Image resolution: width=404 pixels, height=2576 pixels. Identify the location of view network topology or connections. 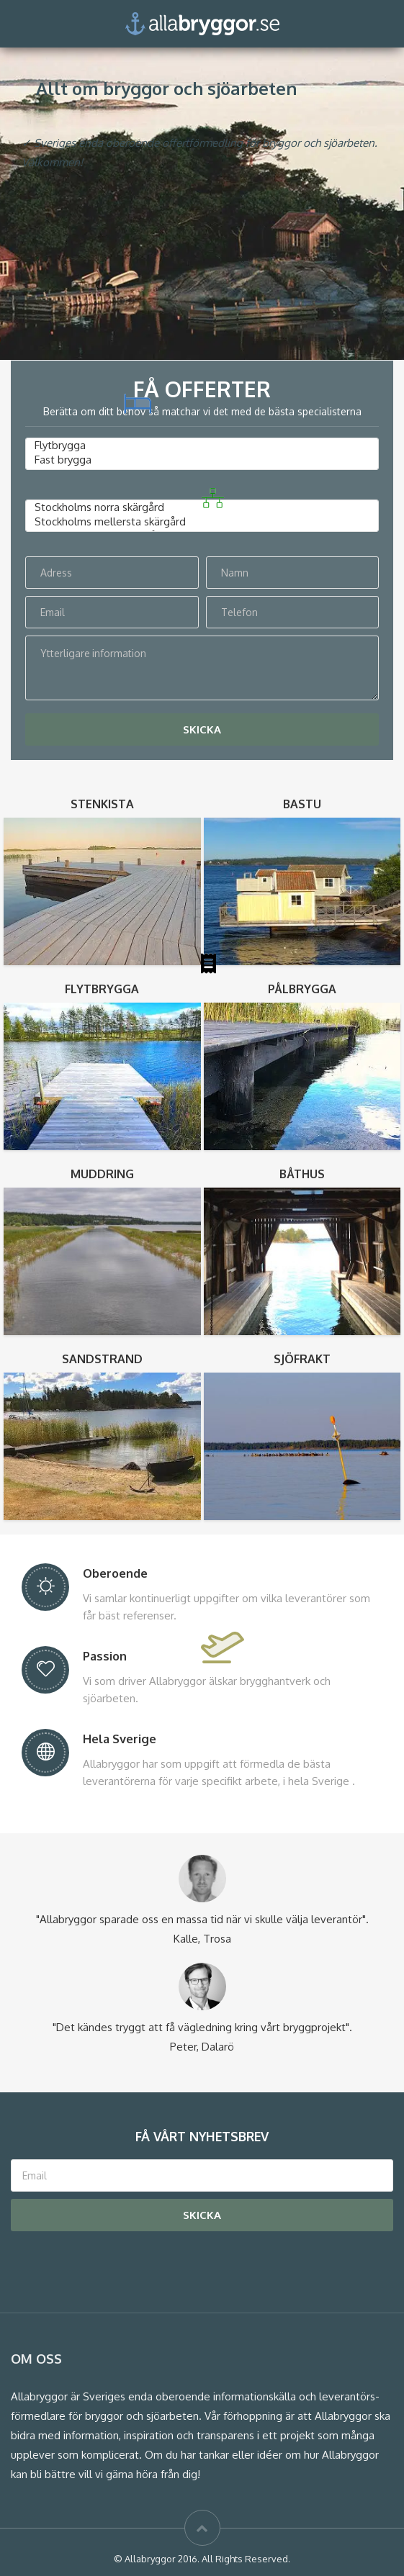
(212, 498).